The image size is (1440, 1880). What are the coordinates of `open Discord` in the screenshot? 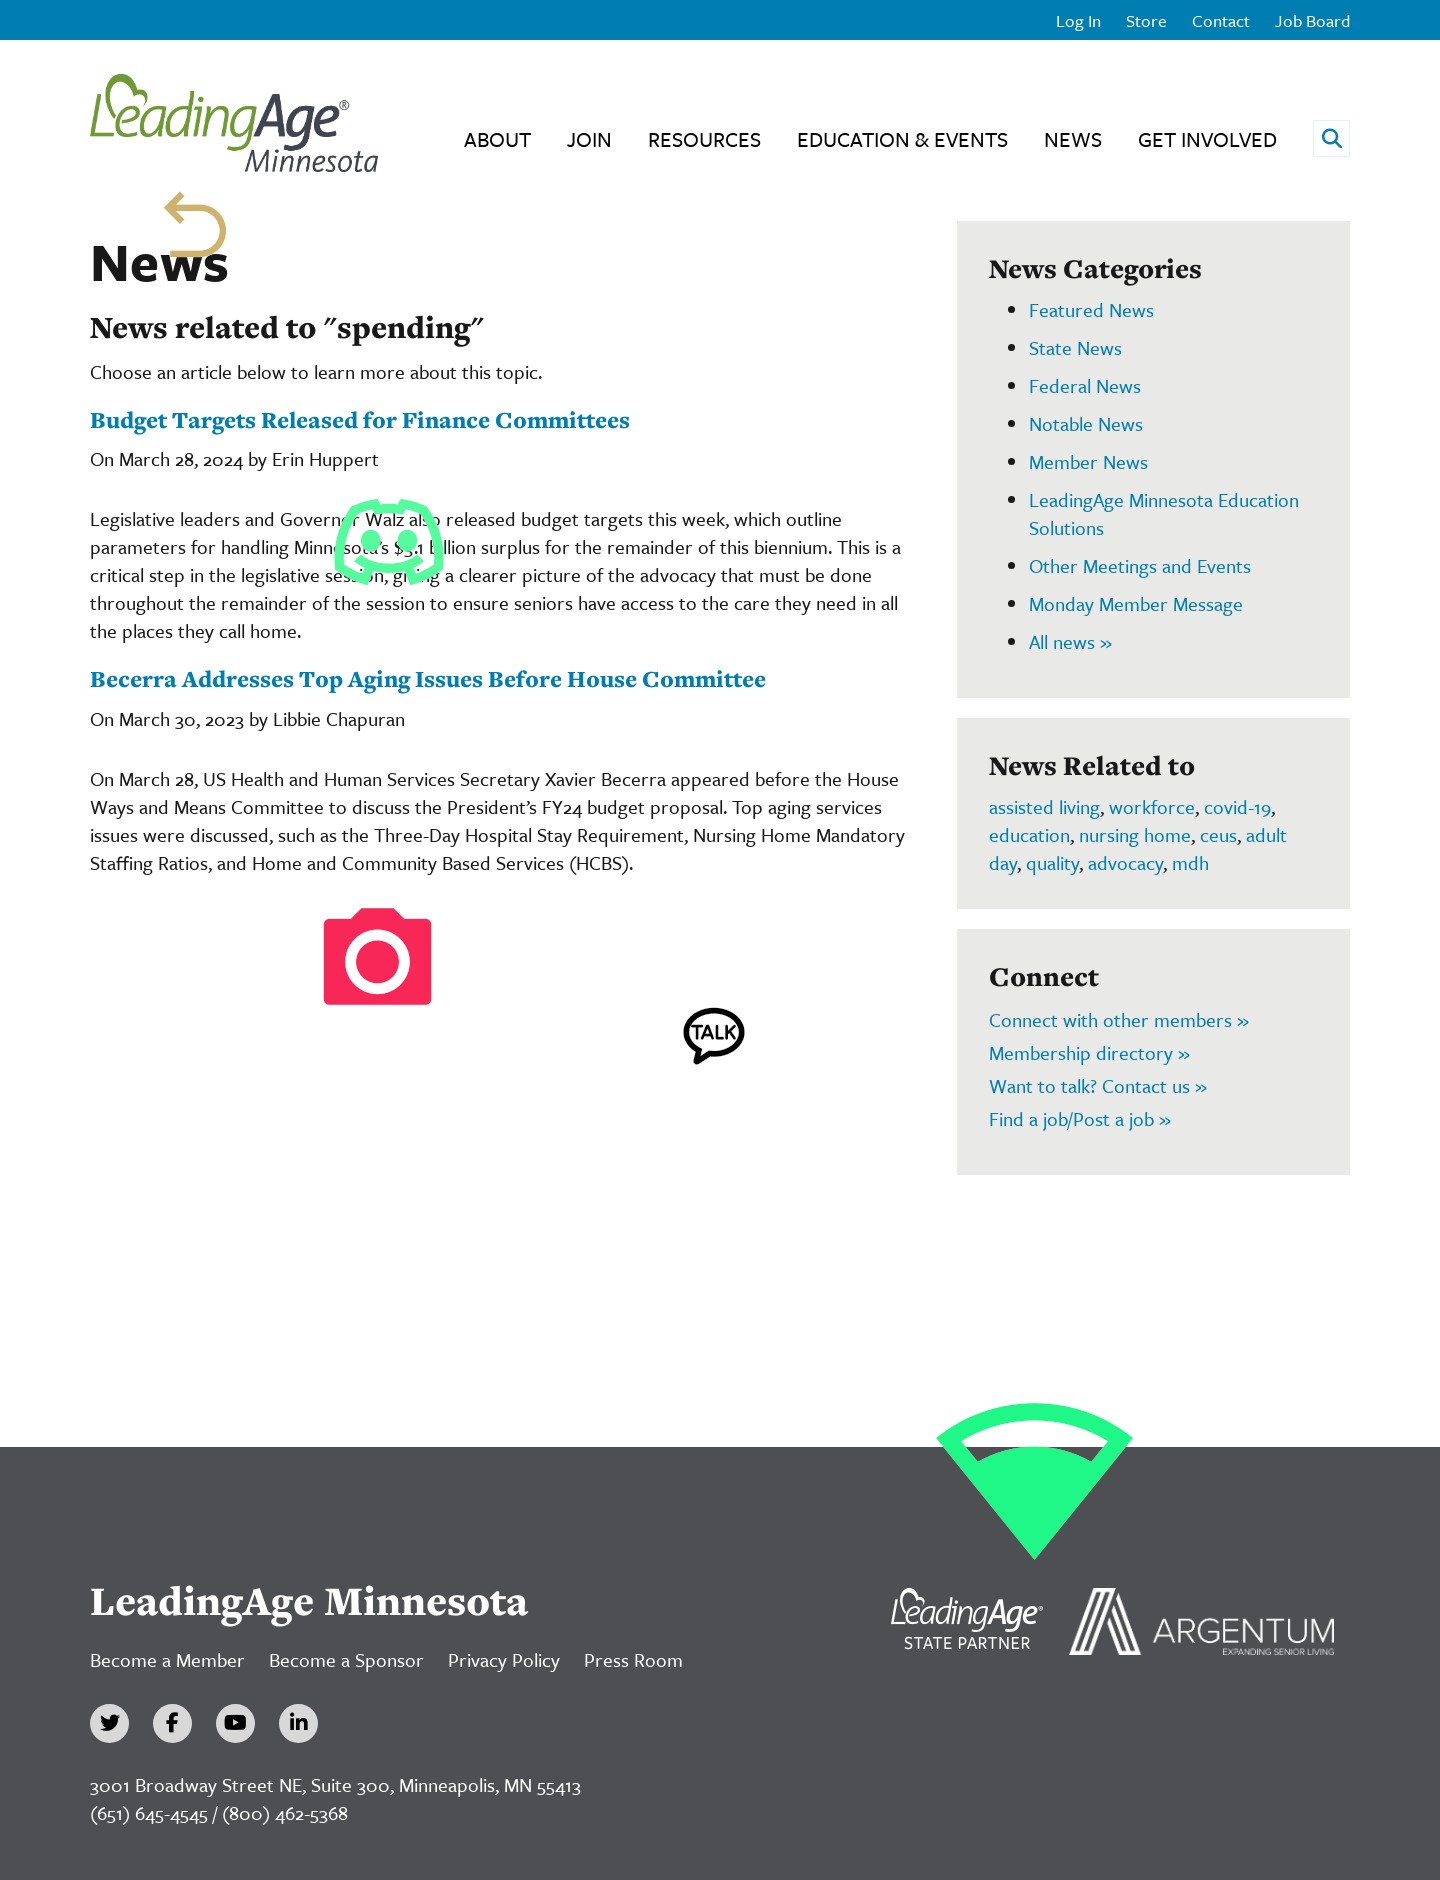 It's located at (389, 542).